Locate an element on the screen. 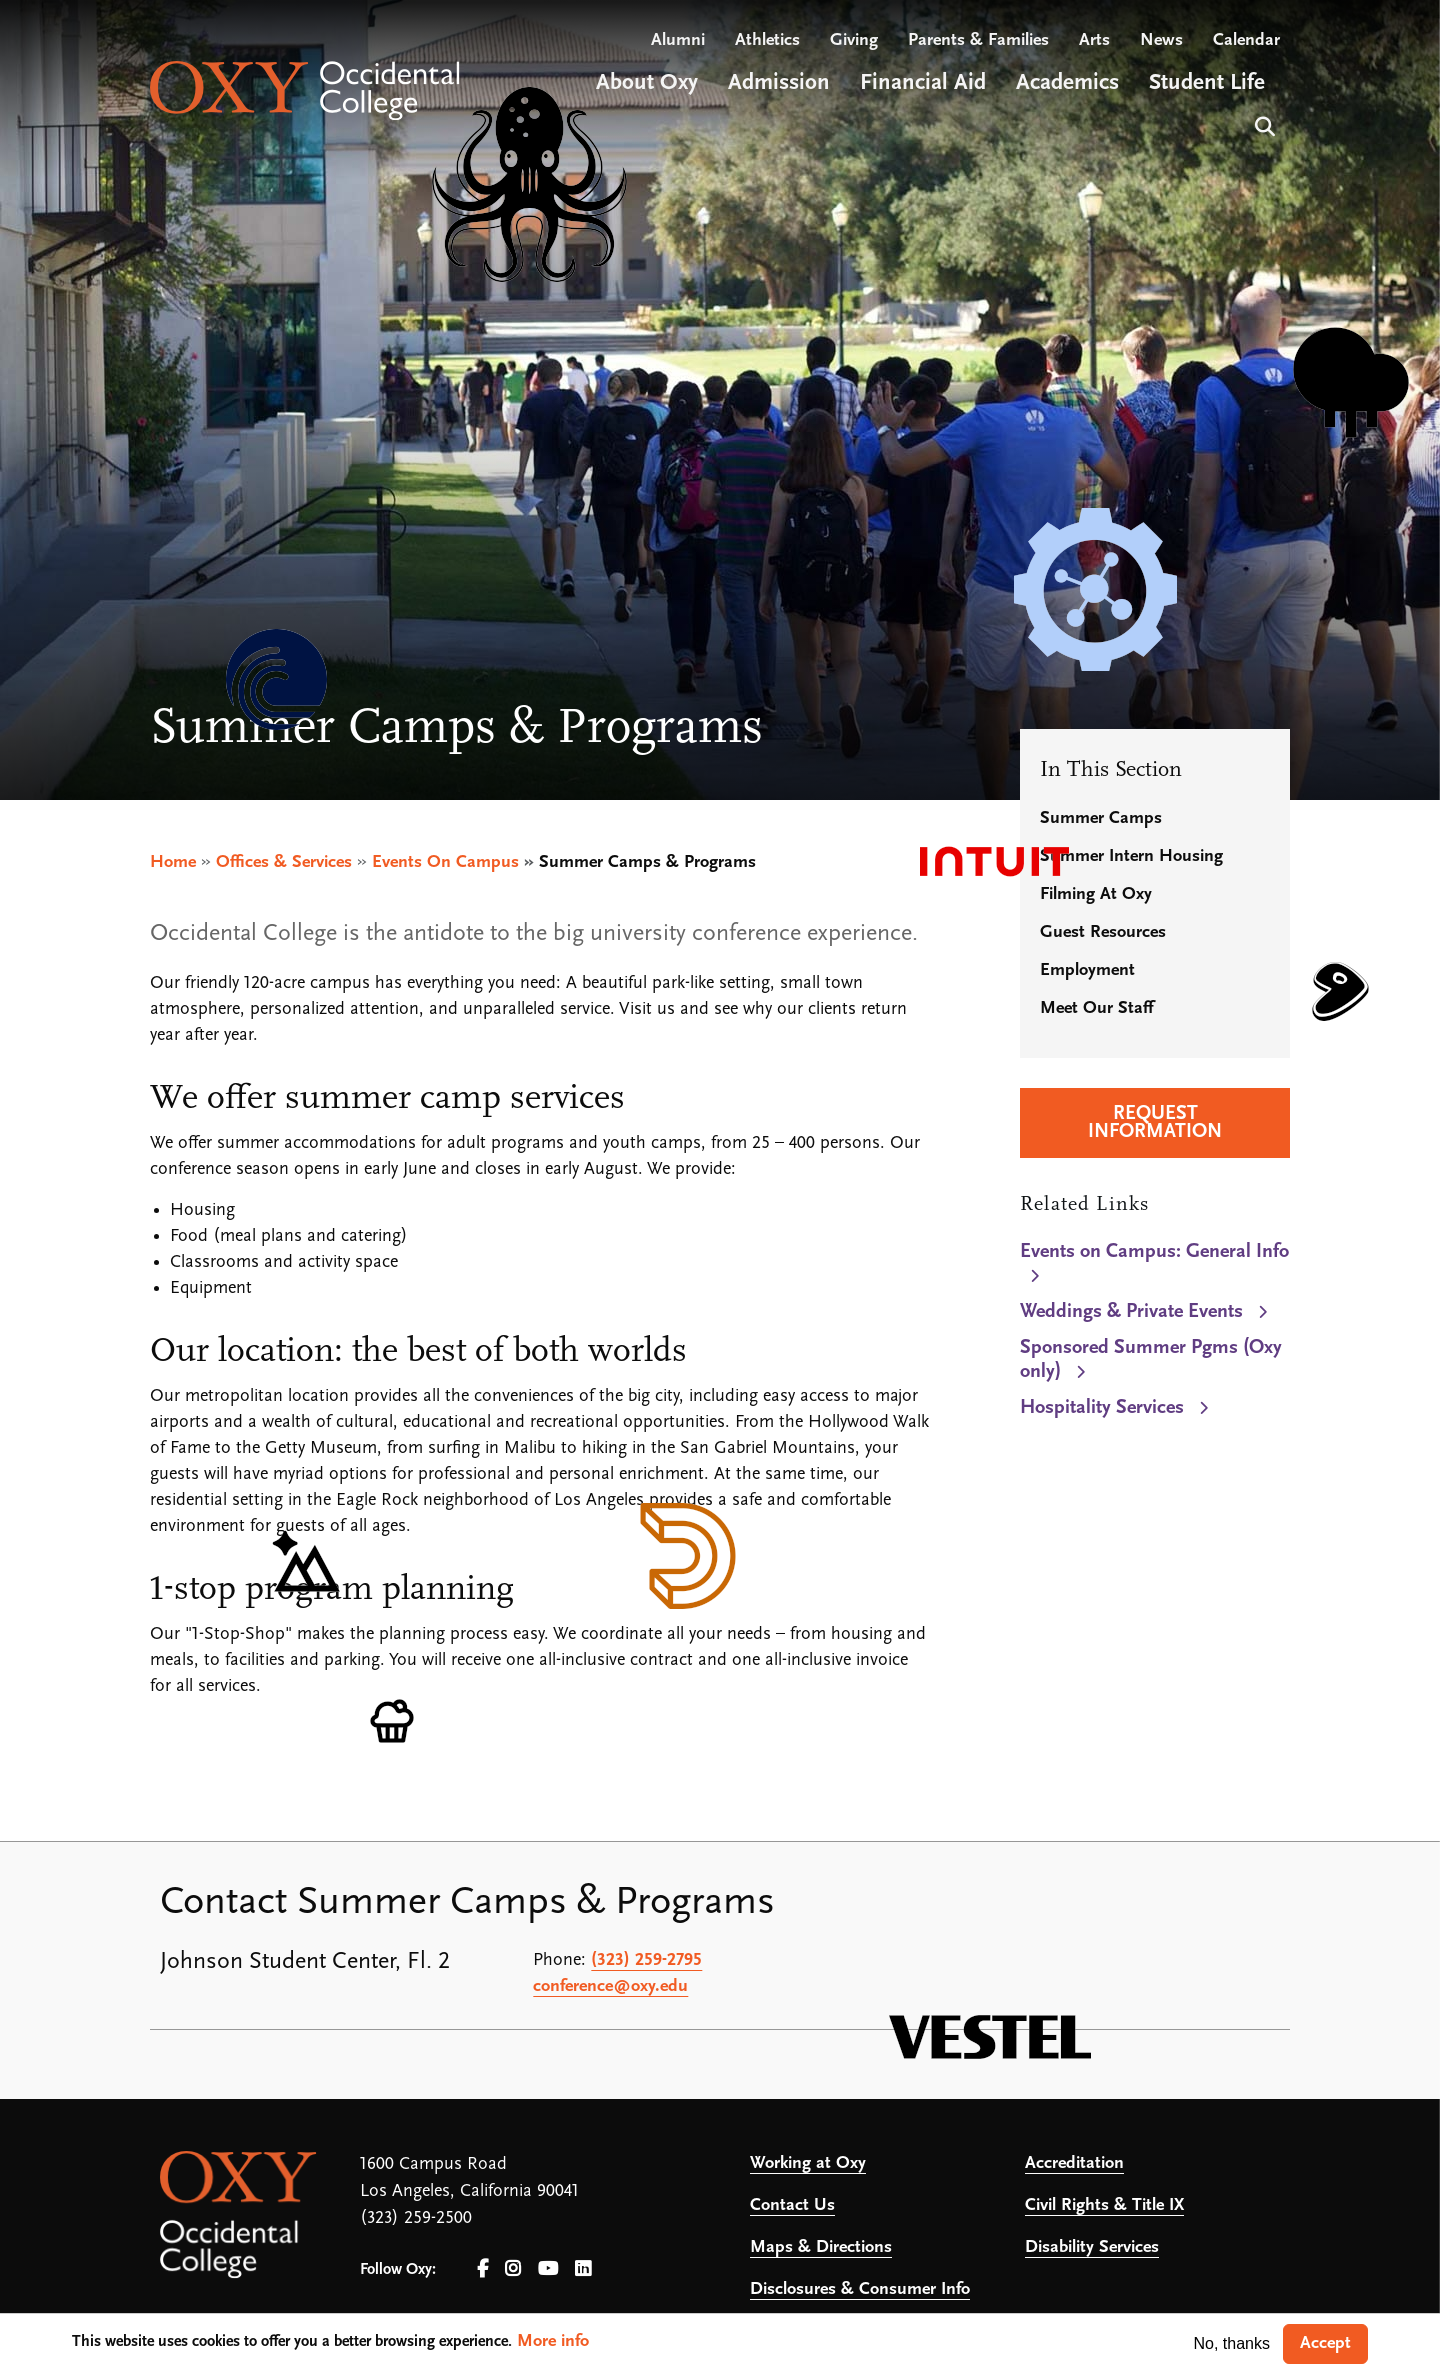 This screenshot has width=1440, height=2376. testing library logo is located at coordinates (529, 184).